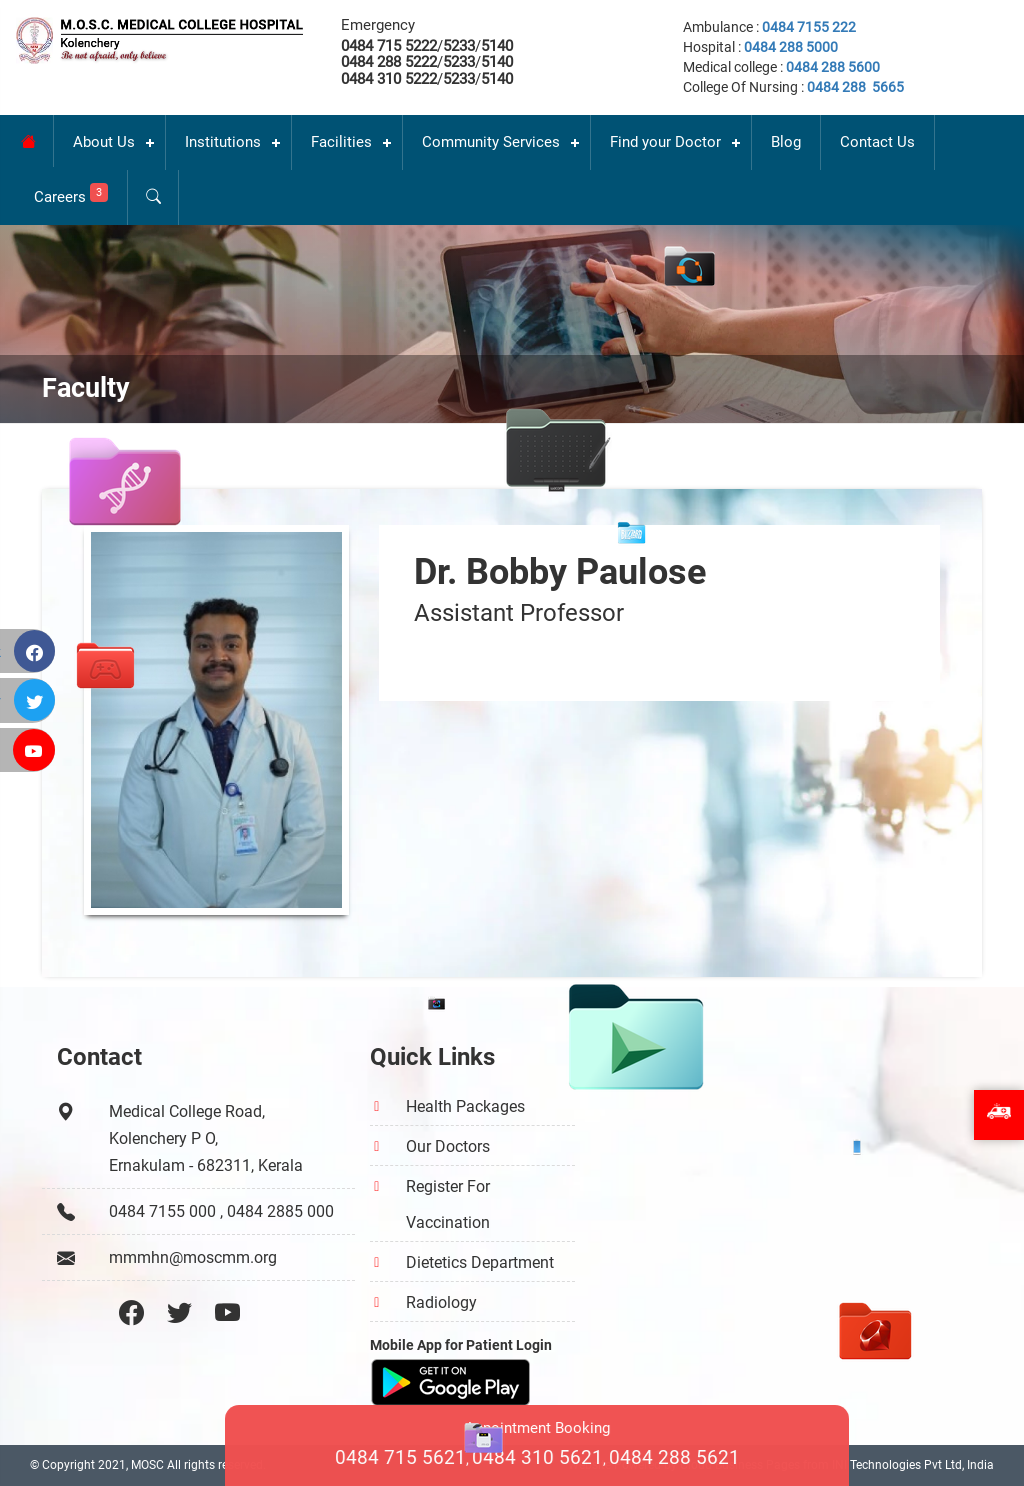 The width and height of the screenshot is (1024, 1486). Describe the element at coordinates (436, 1003) in the screenshot. I see `open YouTrack project folder` at that location.